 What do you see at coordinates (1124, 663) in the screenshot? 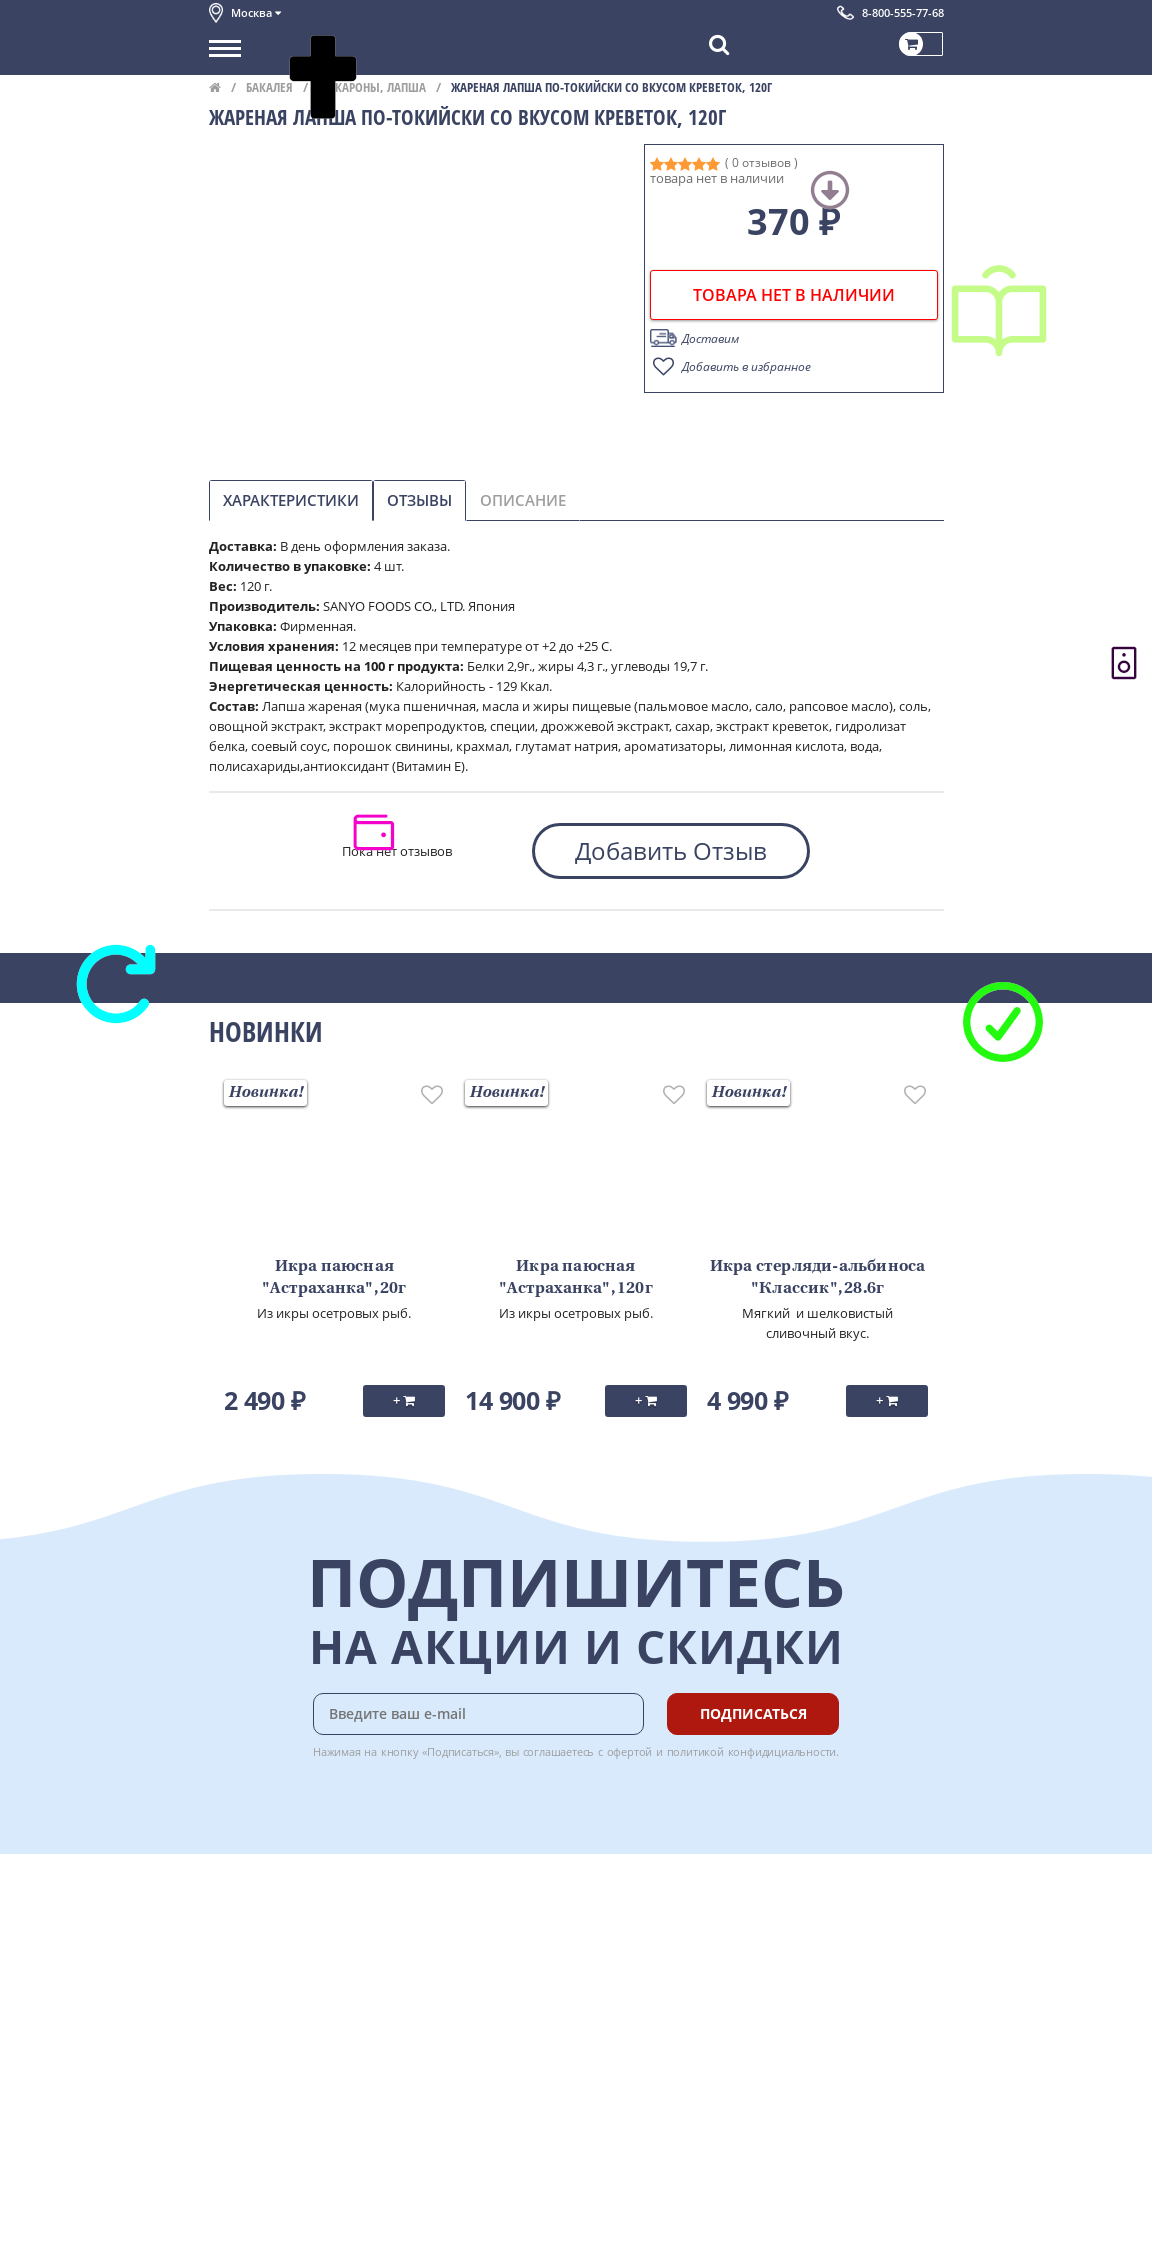
I see `adjust speaker or audio output settings` at bounding box center [1124, 663].